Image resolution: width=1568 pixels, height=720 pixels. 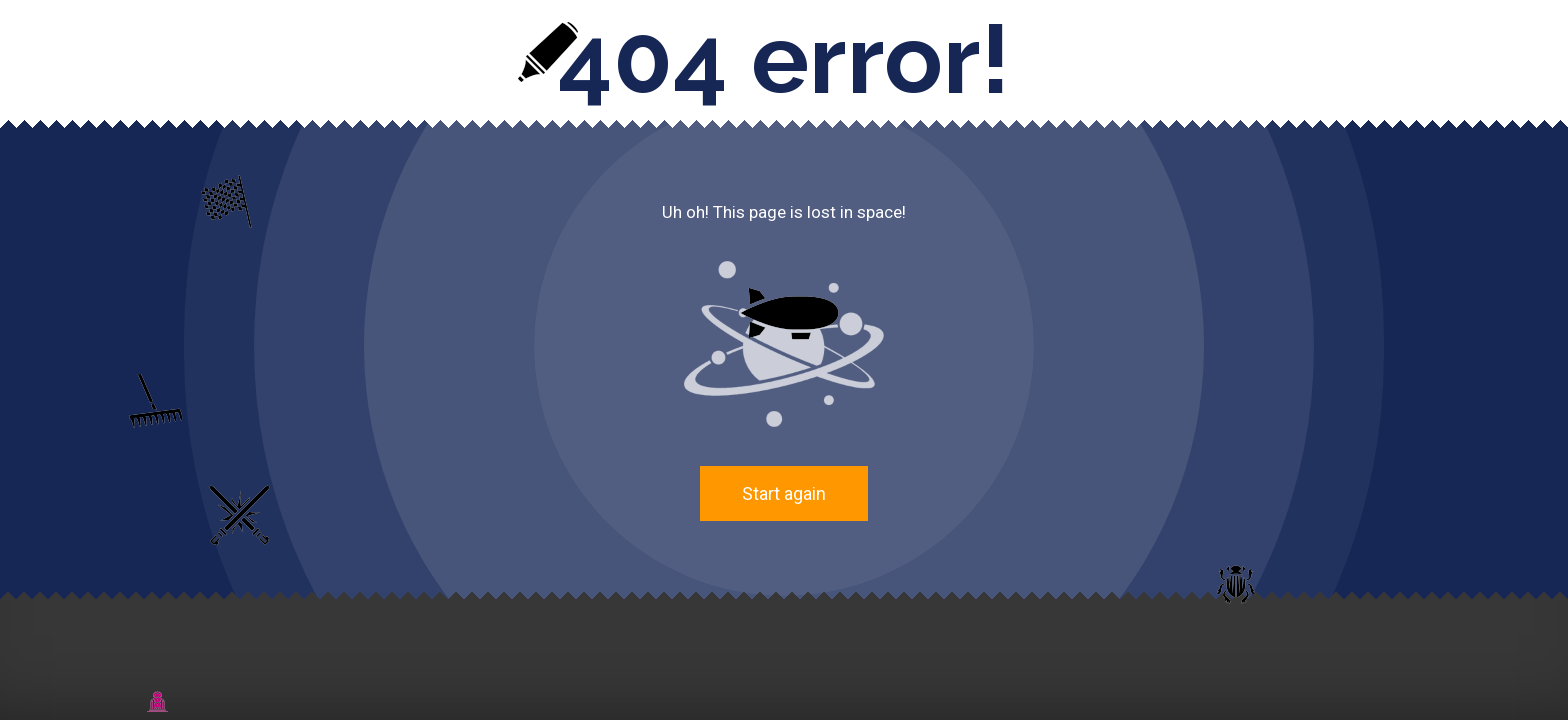 What do you see at coordinates (156, 401) in the screenshot?
I see `access gardening tools or yard work features` at bounding box center [156, 401].